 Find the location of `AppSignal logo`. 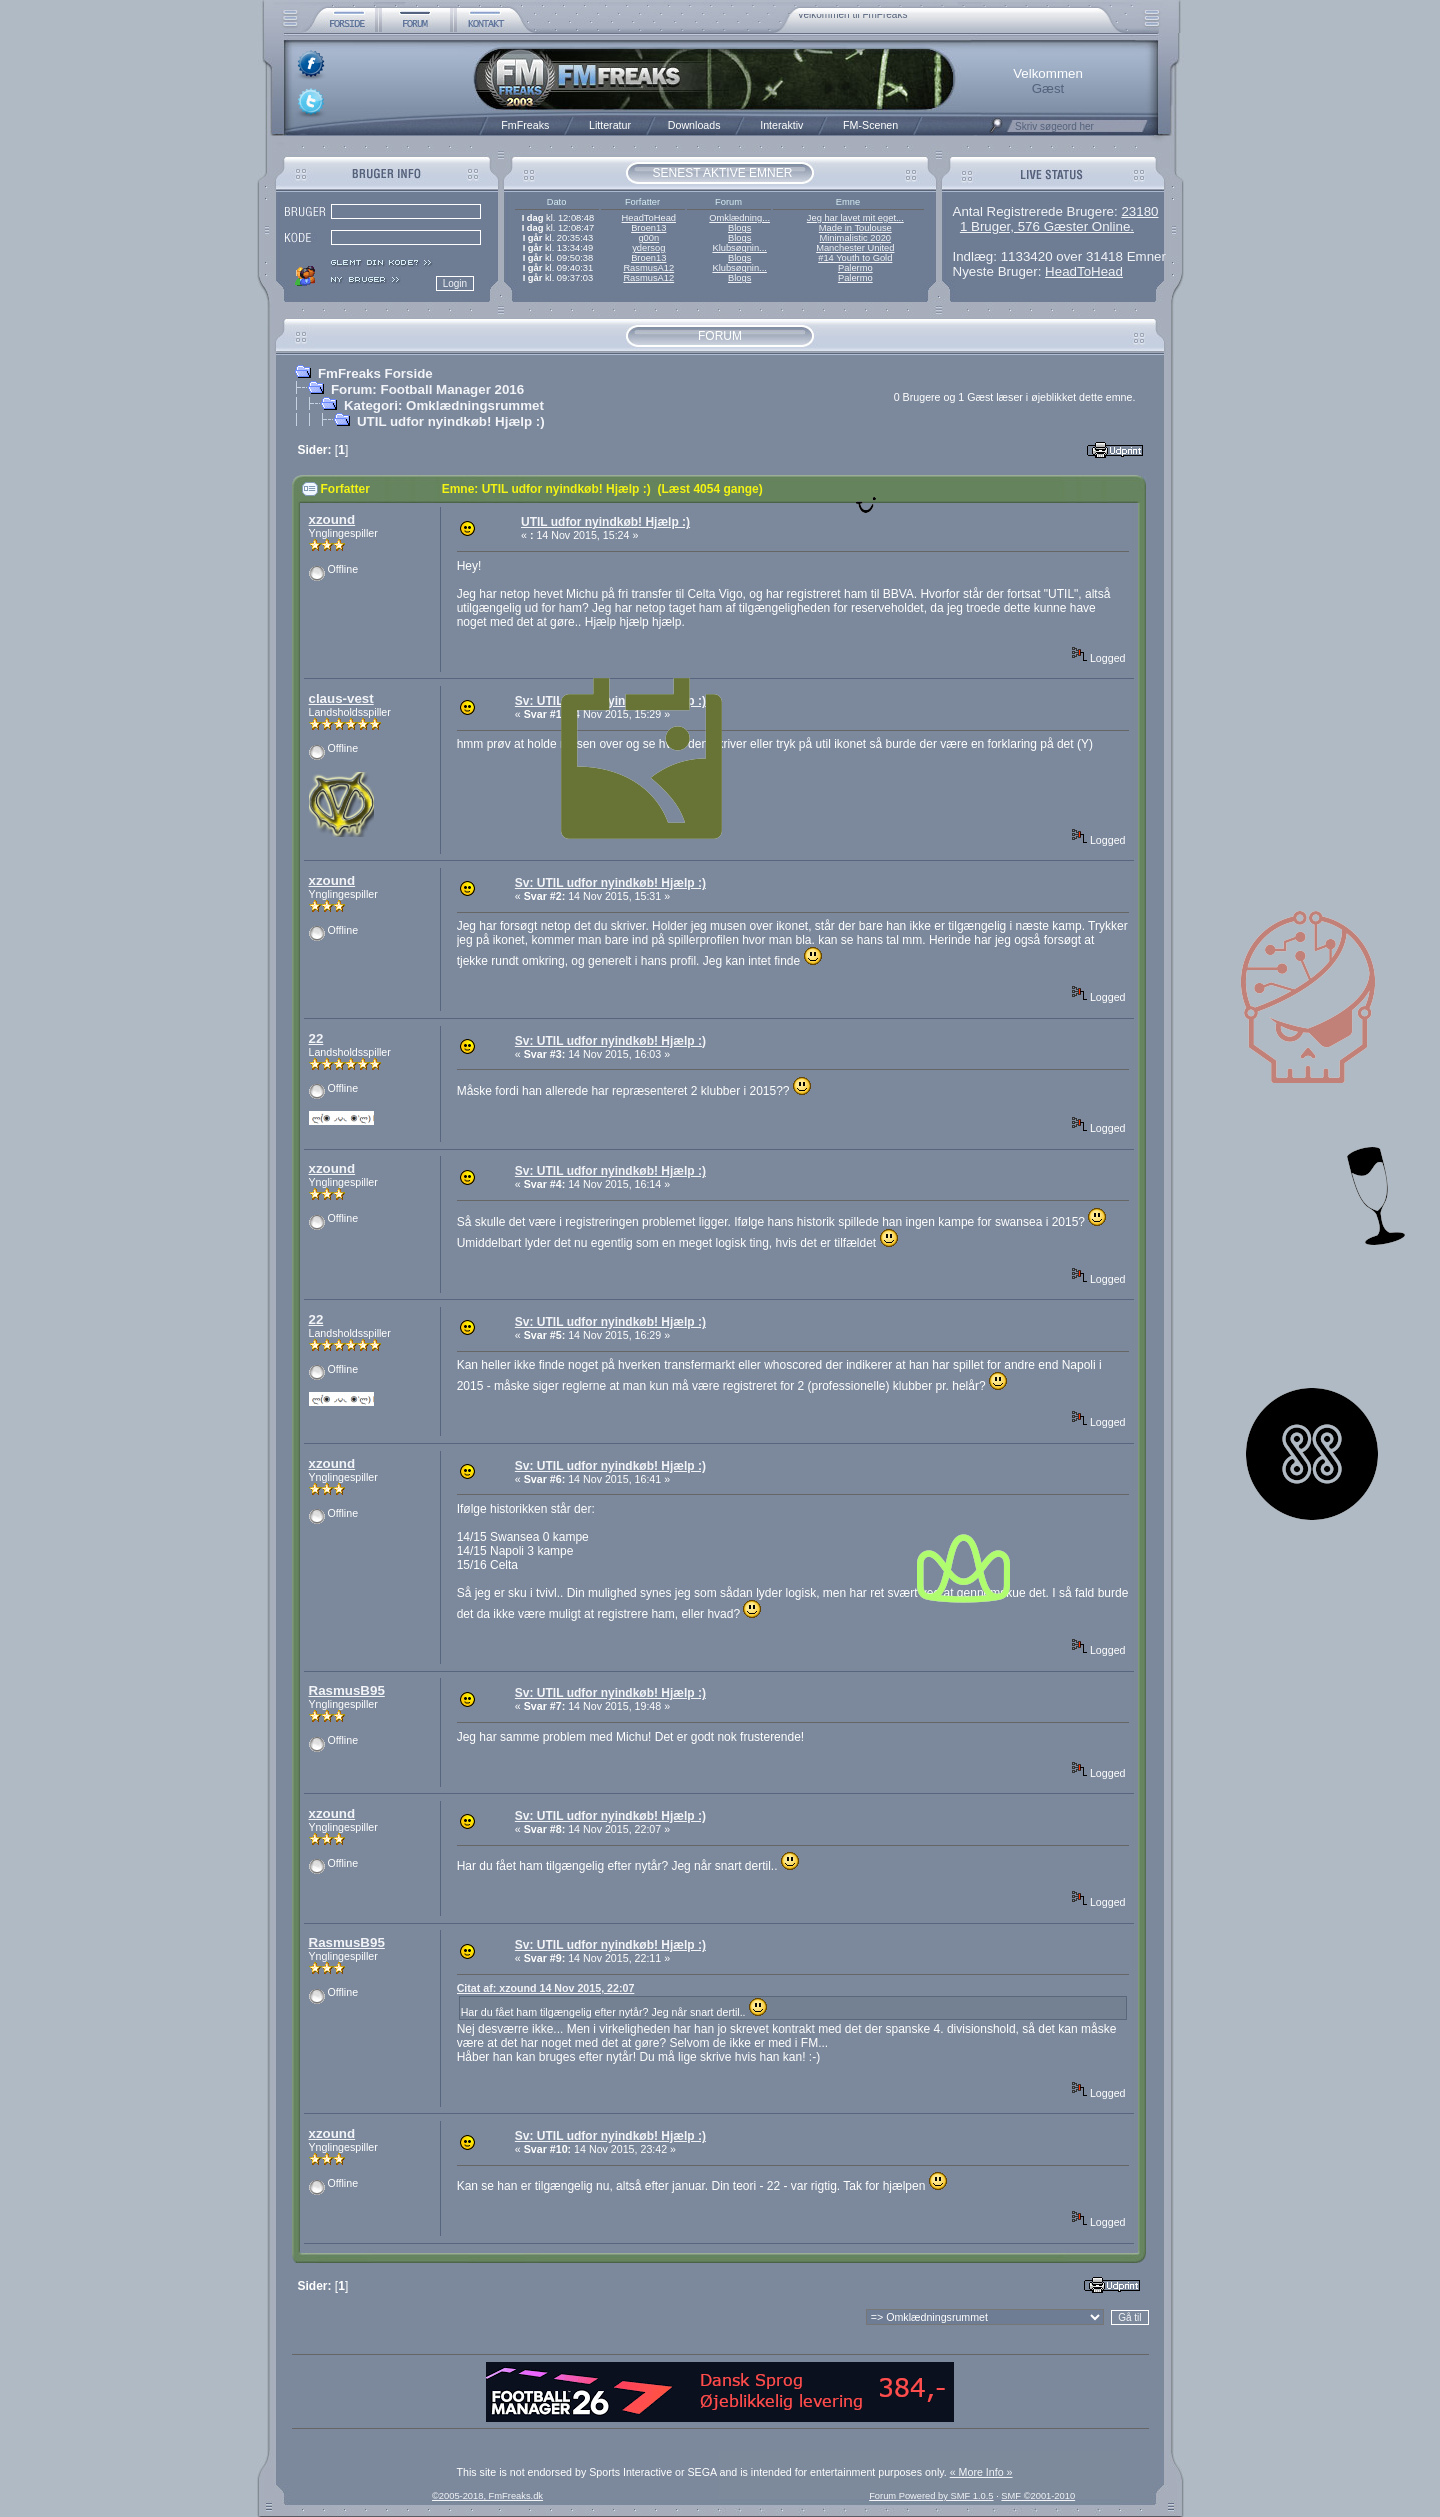

AppSignal logo is located at coordinates (963, 1568).